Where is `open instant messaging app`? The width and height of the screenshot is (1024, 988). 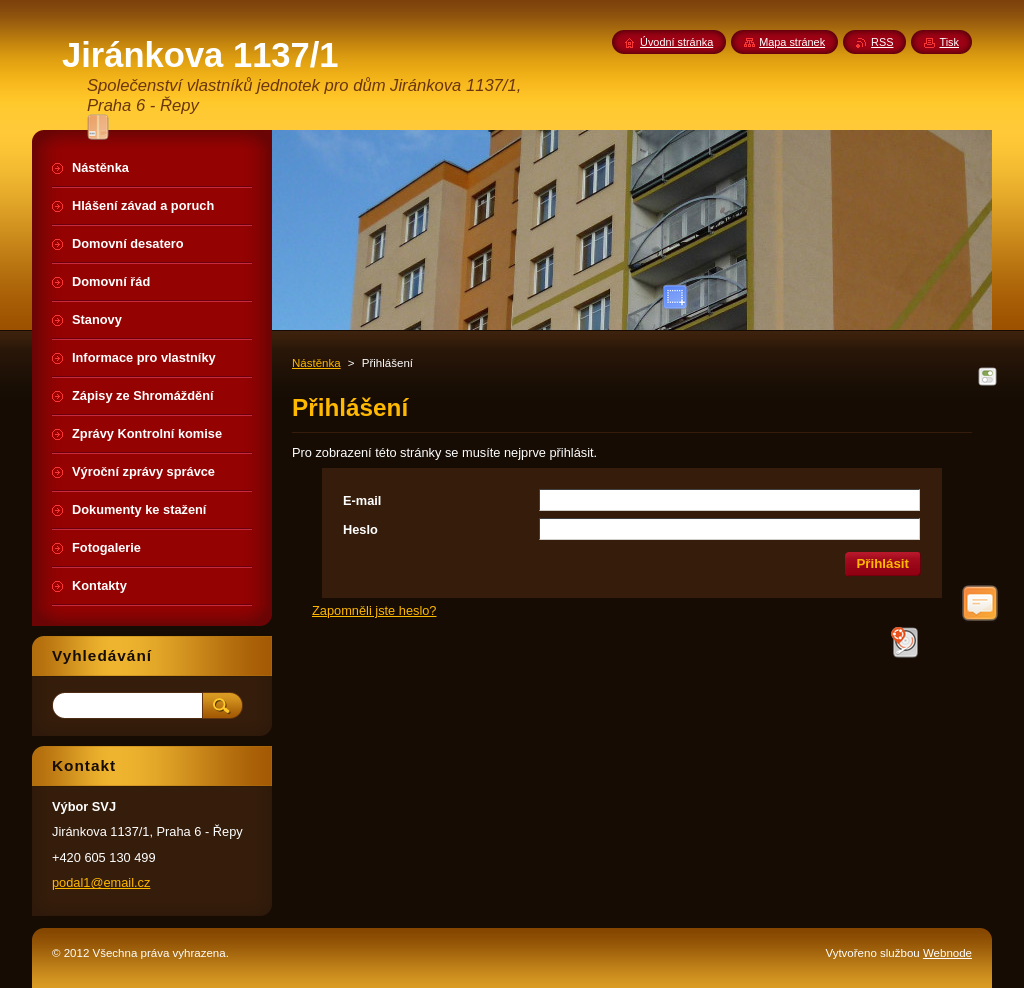
open instant messaging app is located at coordinates (980, 603).